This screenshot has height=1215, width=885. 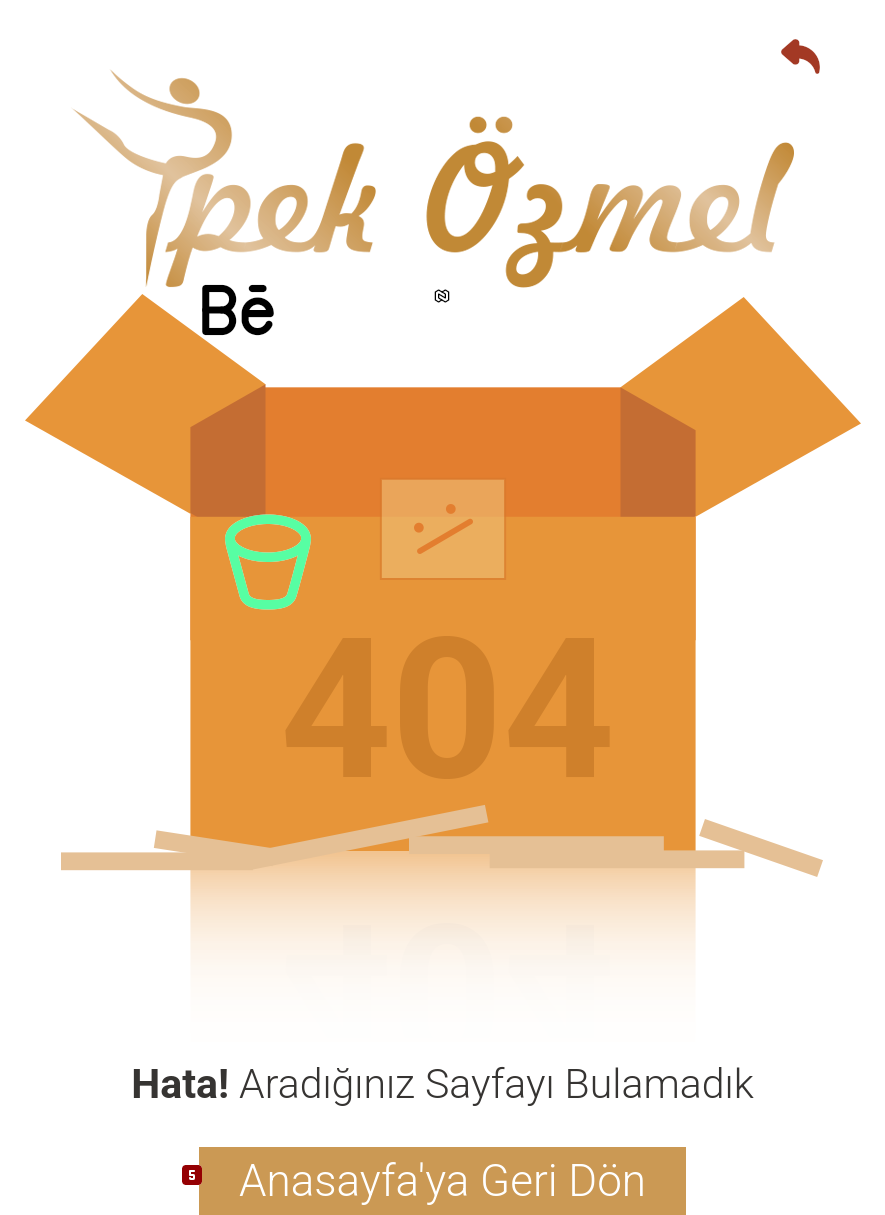 What do you see at coordinates (268, 562) in the screenshot?
I see `fill tool for painting or coloring areas` at bounding box center [268, 562].